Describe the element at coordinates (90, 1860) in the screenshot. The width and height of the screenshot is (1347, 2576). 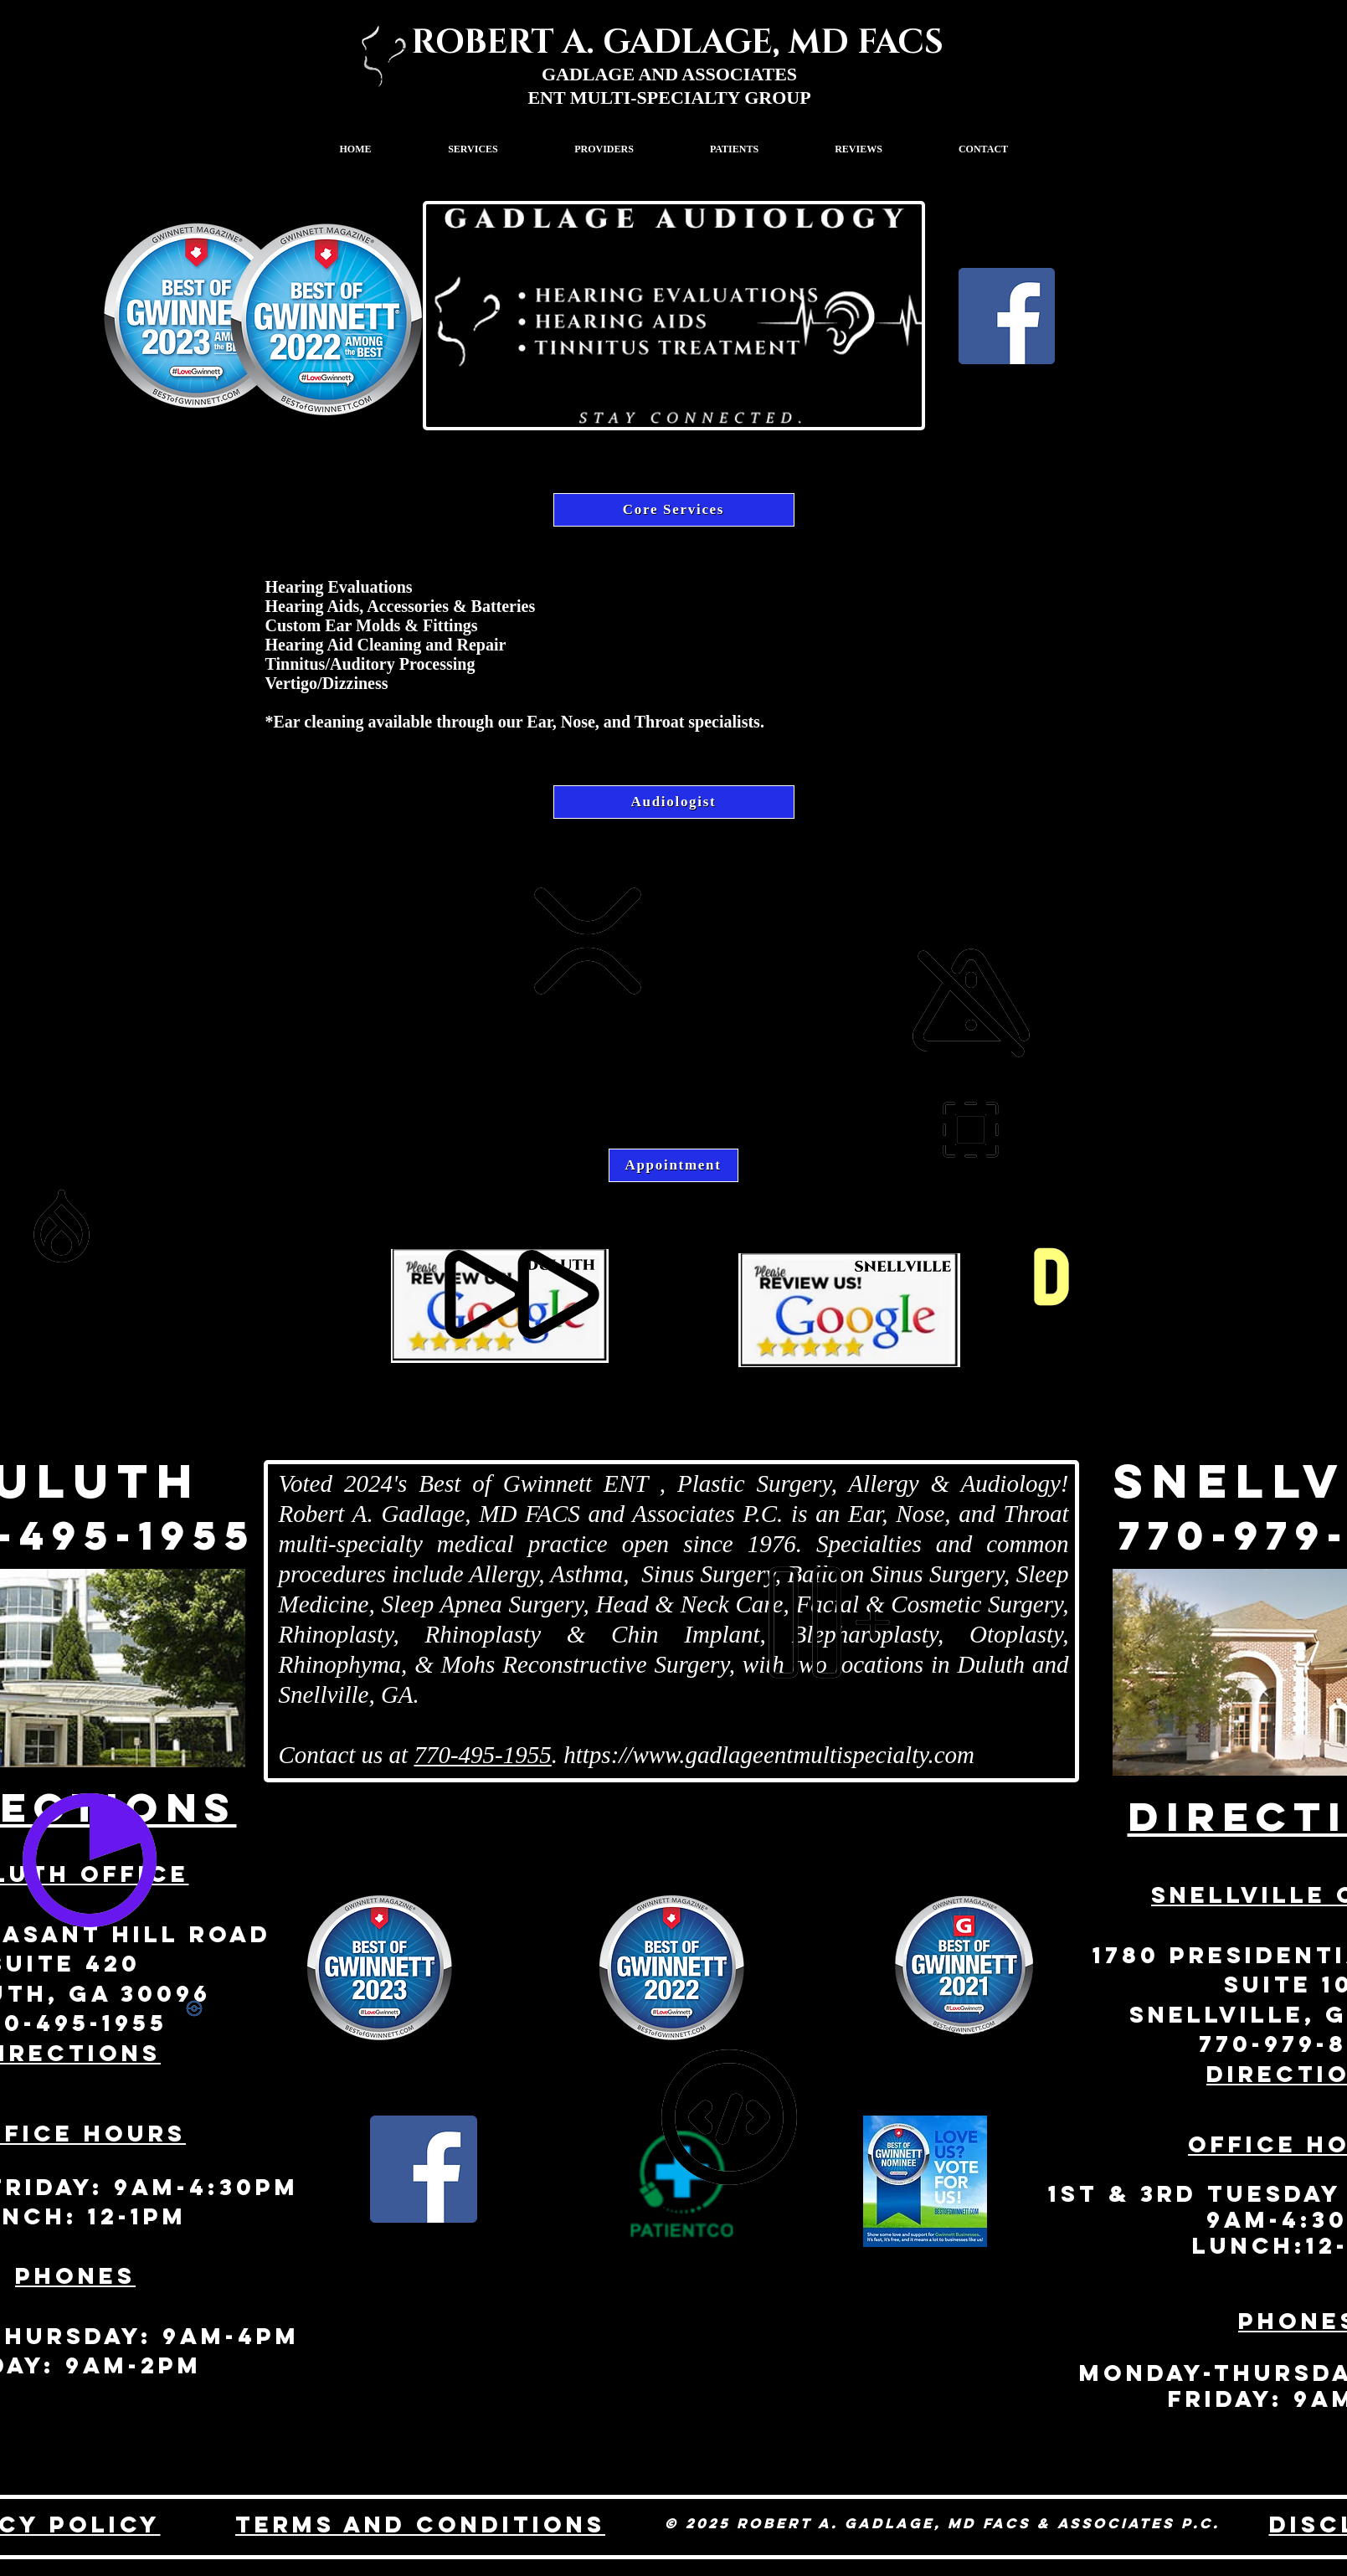
I see `indicates 20% progress or completion` at that location.